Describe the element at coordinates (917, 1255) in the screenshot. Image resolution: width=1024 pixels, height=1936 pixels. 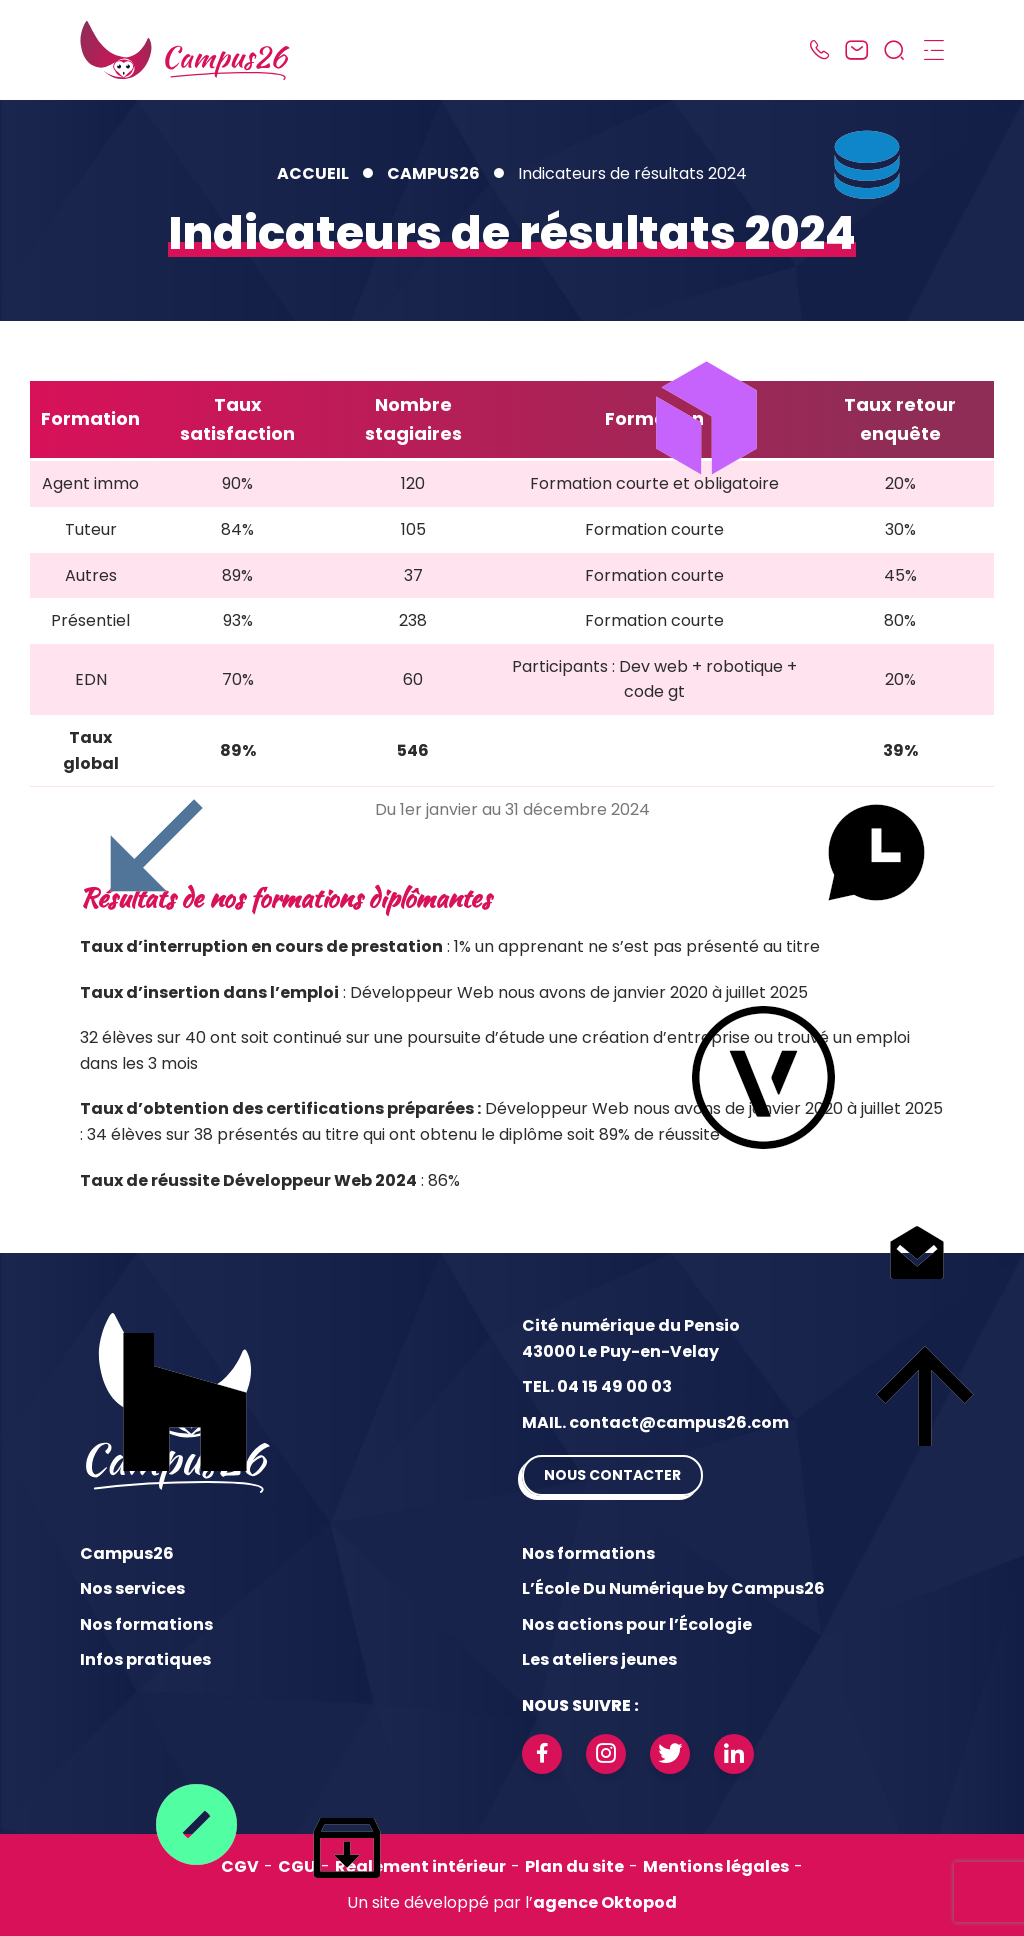
I see `indicates a read or opened email` at that location.